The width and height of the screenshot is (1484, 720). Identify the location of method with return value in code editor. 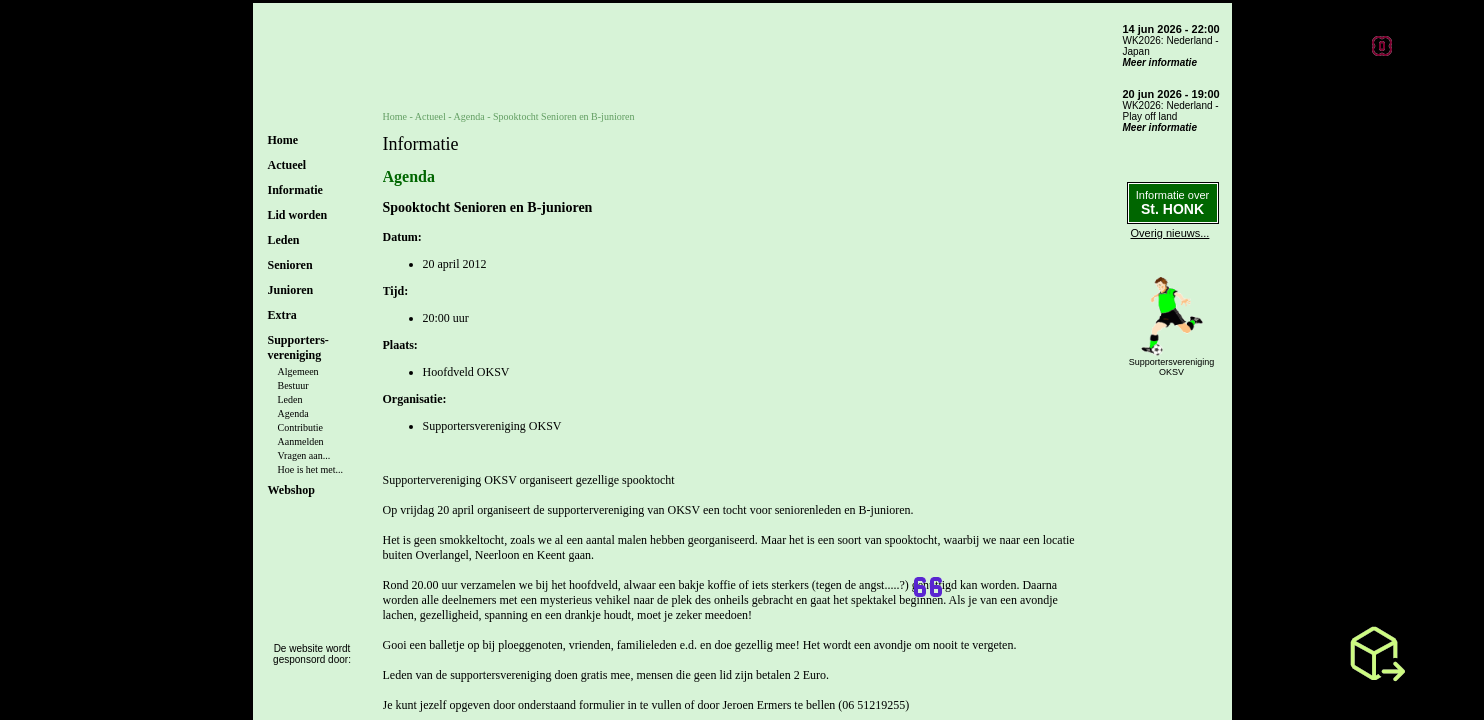
(1374, 654).